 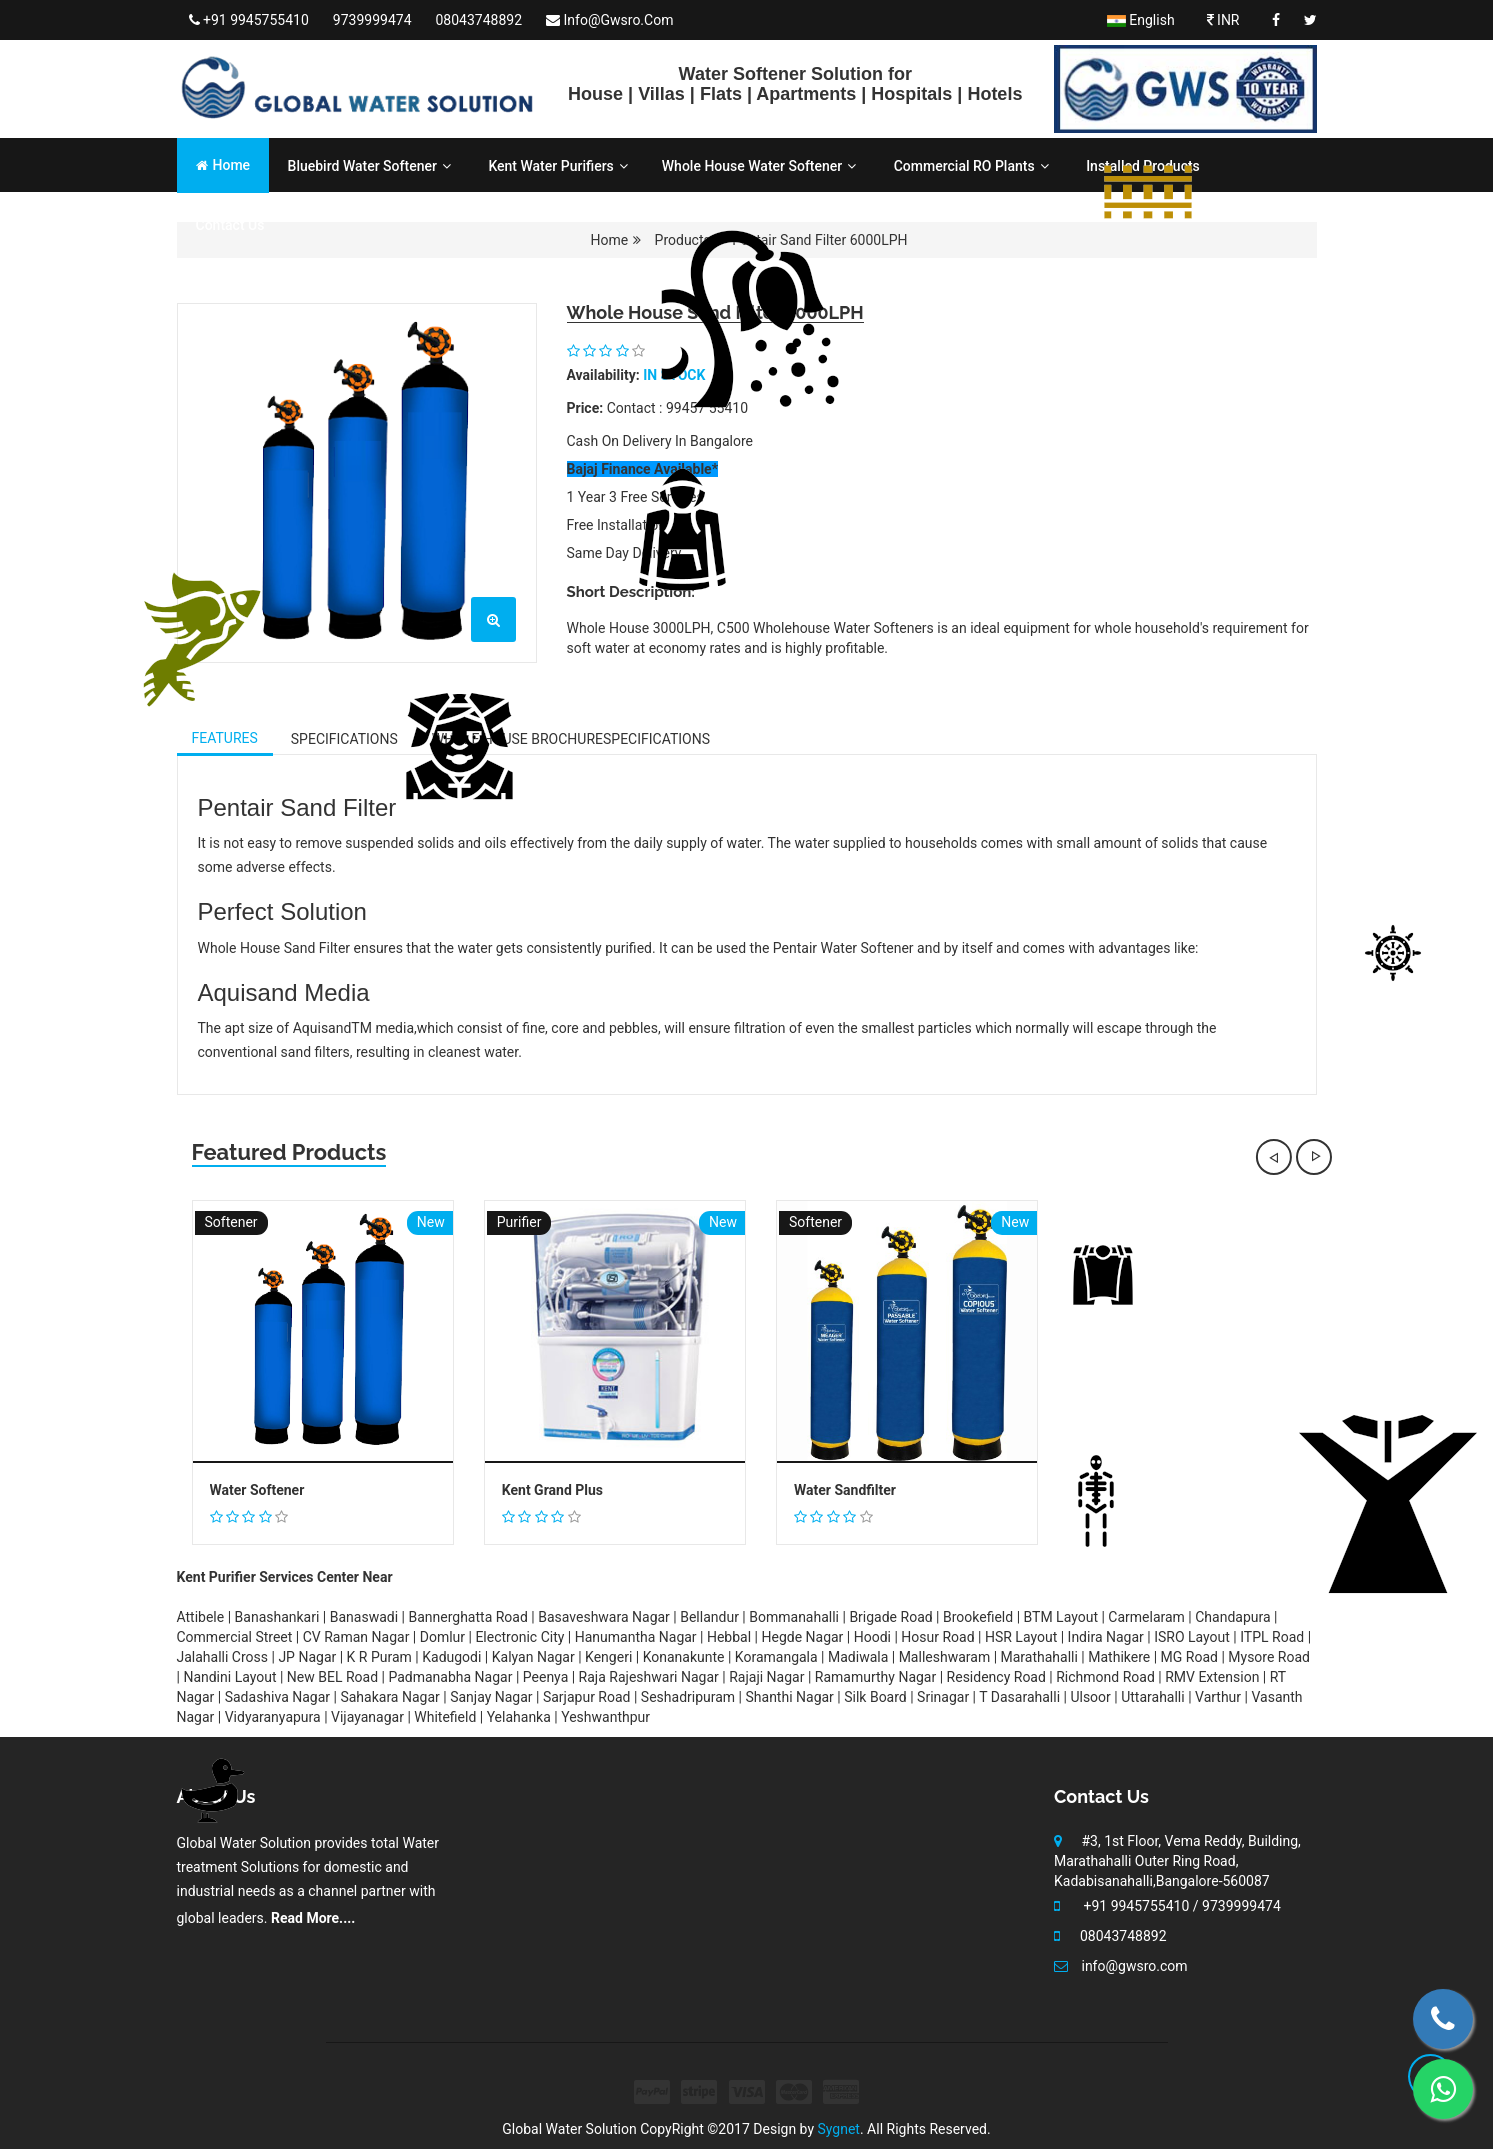 I want to click on decorative duck icon for game interface, so click(x=212, y=1790).